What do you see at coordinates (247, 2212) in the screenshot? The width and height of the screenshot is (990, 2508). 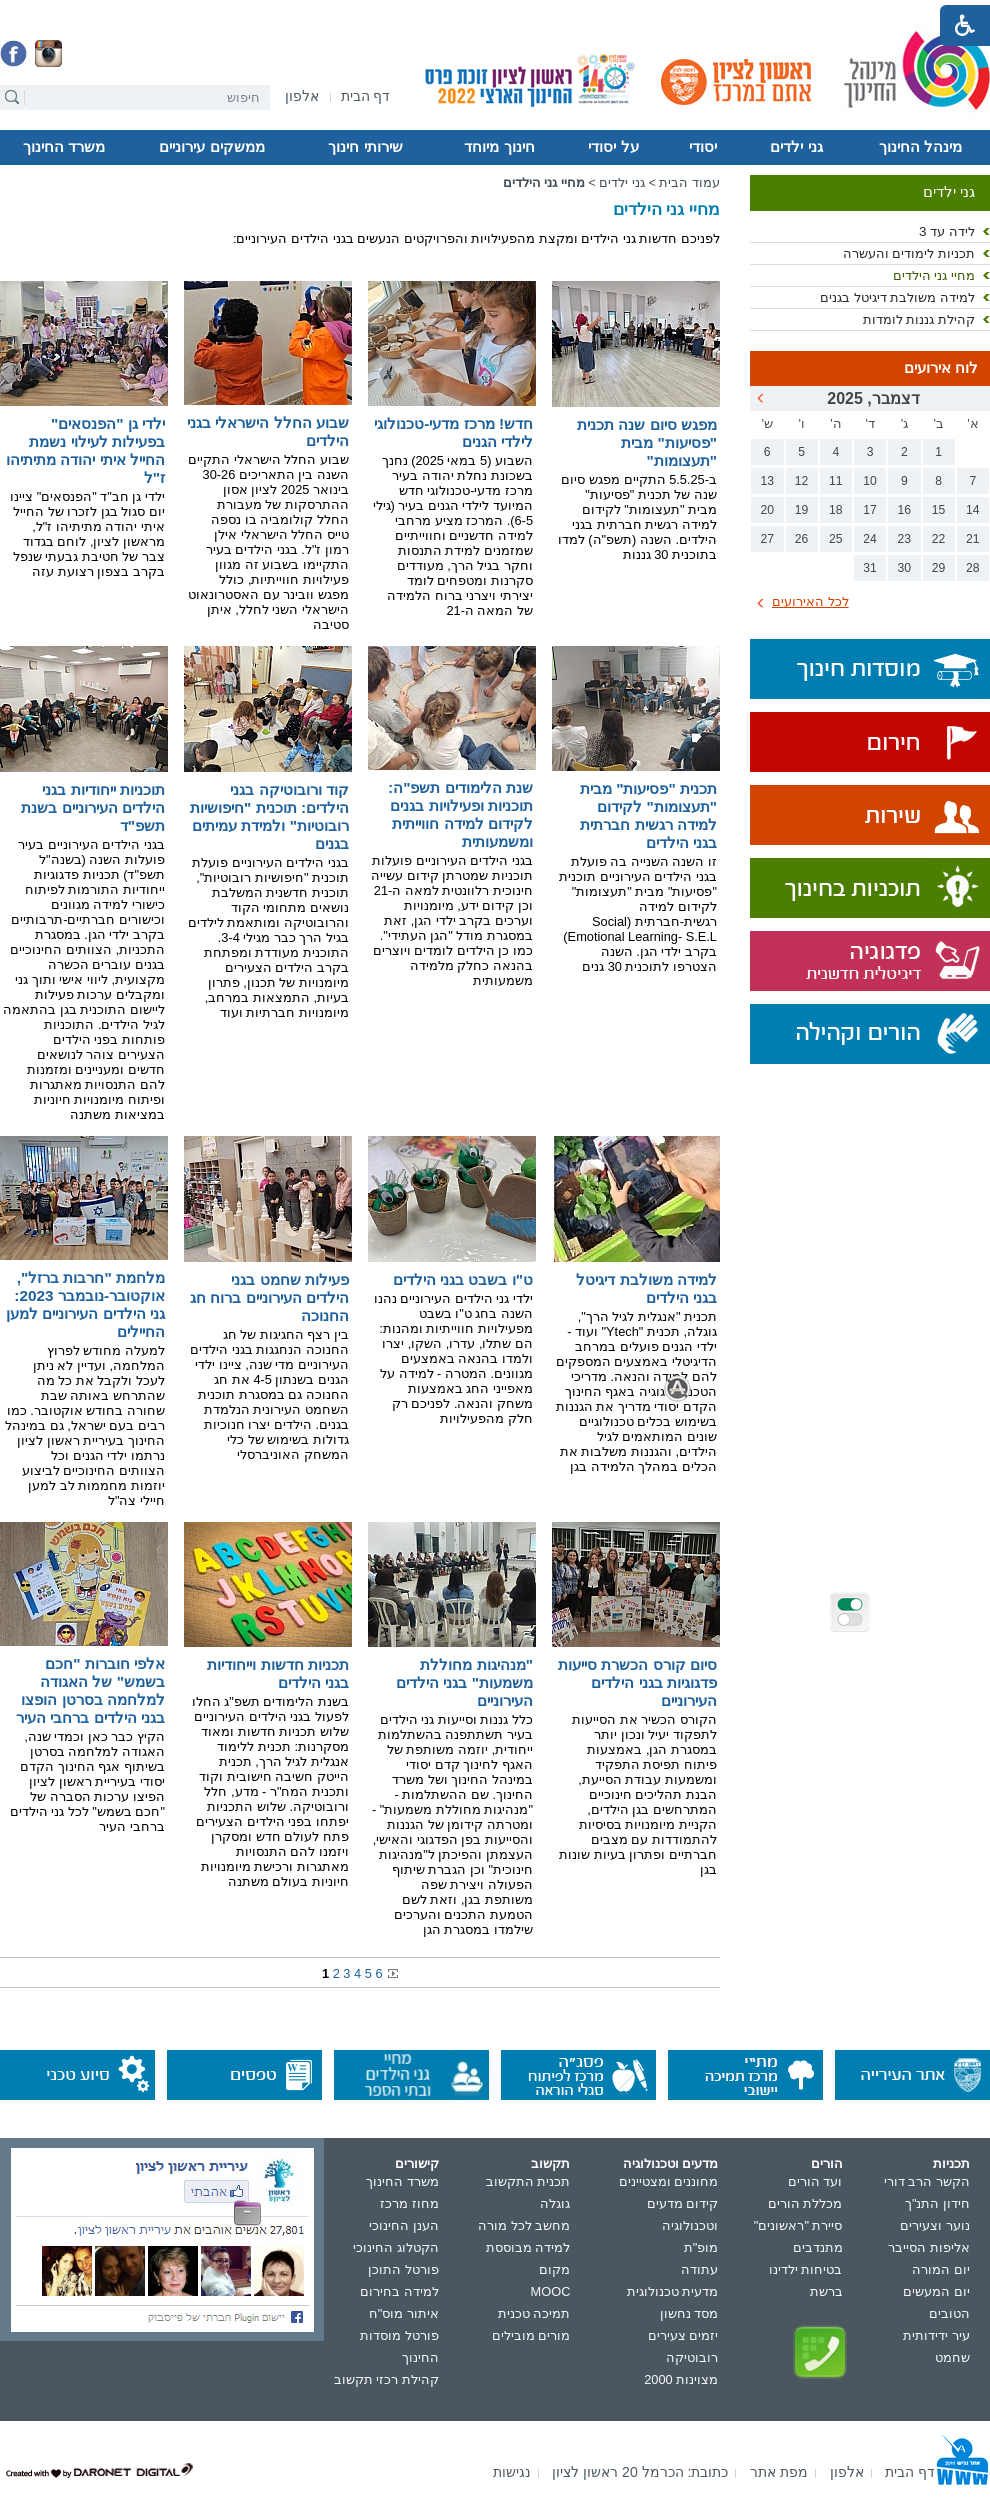 I see `open the file manager application` at bounding box center [247, 2212].